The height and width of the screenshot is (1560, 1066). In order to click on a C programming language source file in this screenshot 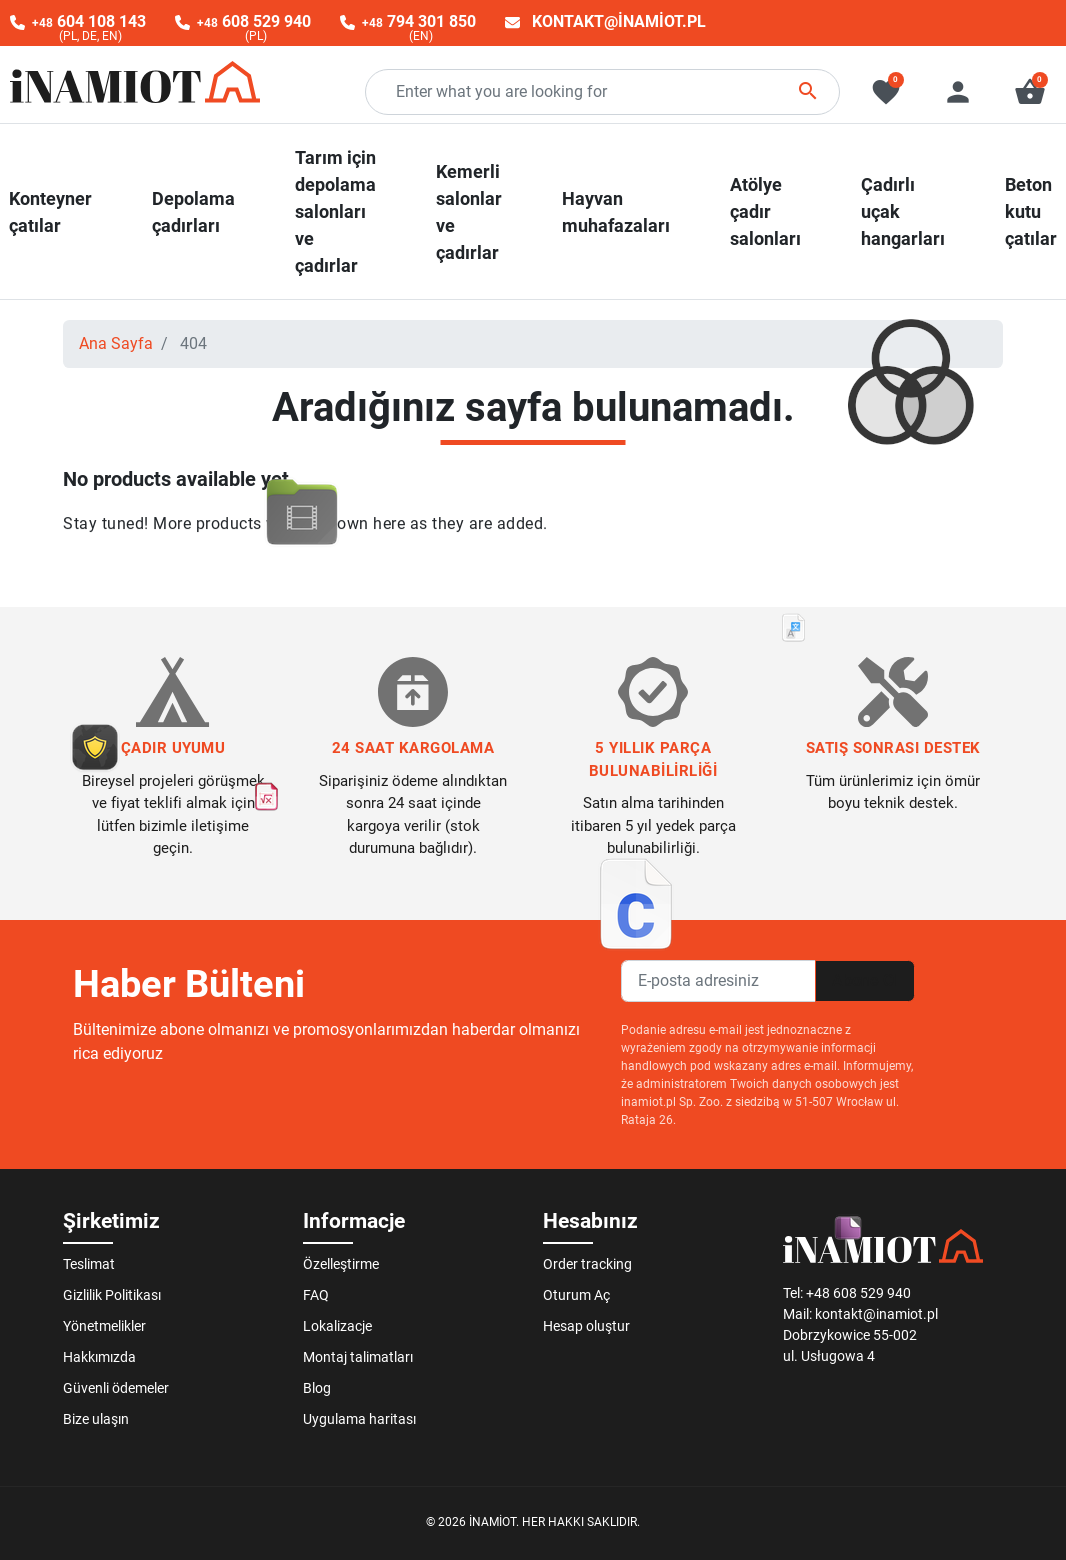, I will do `click(636, 904)`.